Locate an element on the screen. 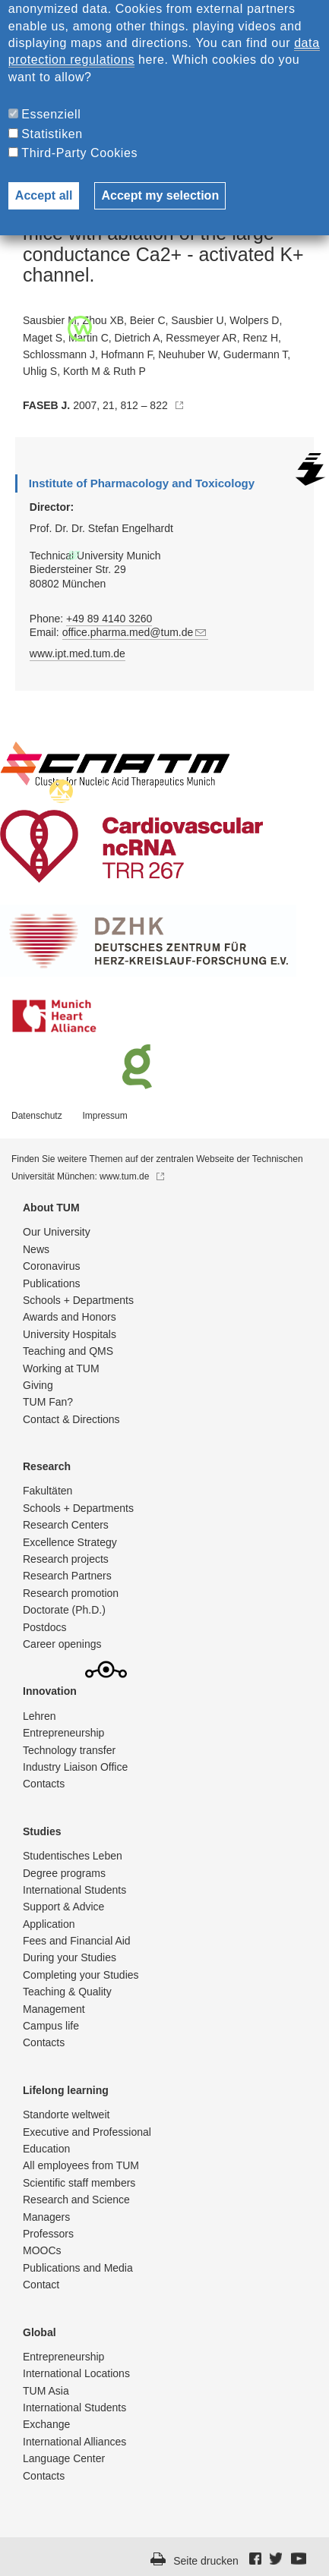 The image size is (329, 2576). open Workplace by Meta is located at coordinates (80, 329).